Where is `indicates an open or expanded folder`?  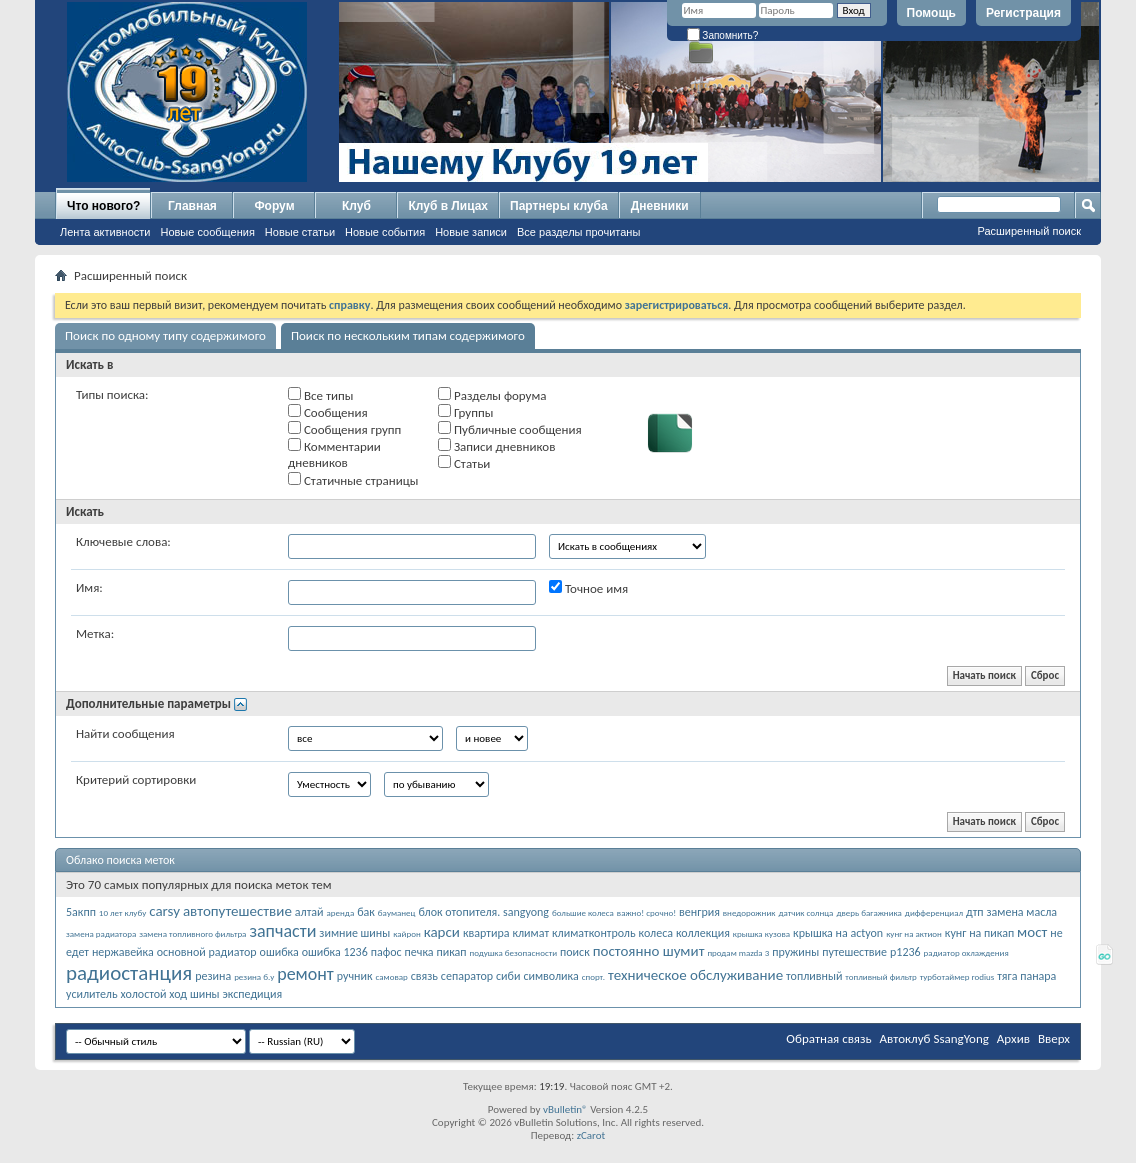 indicates an open or expanded folder is located at coordinates (701, 52).